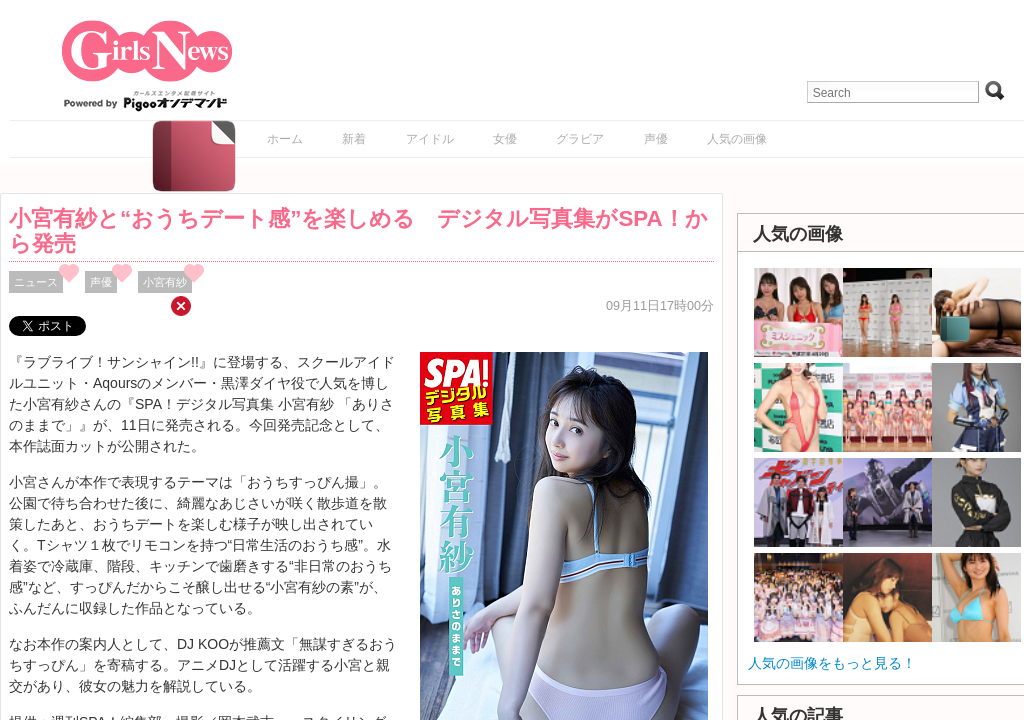  Describe the element at coordinates (955, 328) in the screenshot. I see `access the desktop folder` at that location.